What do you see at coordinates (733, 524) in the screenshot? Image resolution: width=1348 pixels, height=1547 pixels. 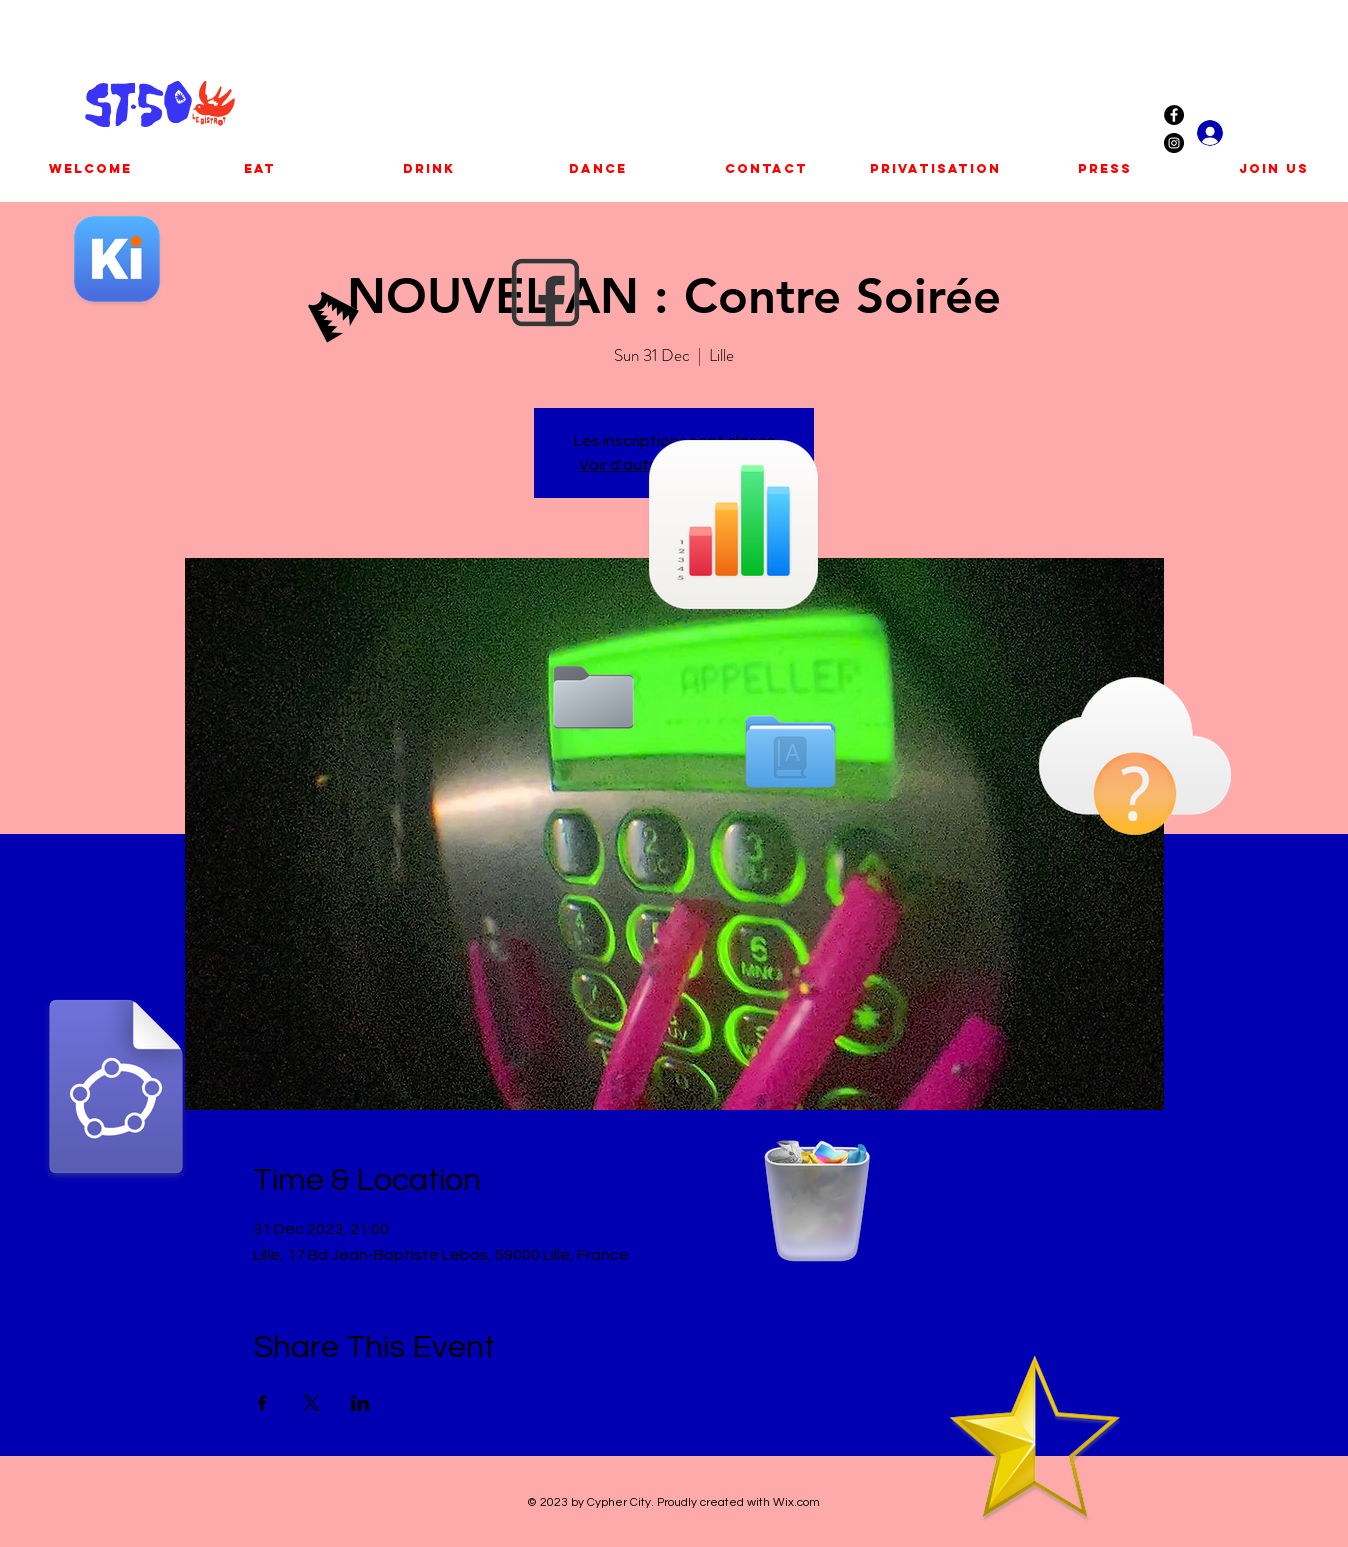 I see `open calligra sheets spreadsheet application` at bounding box center [733, 524].